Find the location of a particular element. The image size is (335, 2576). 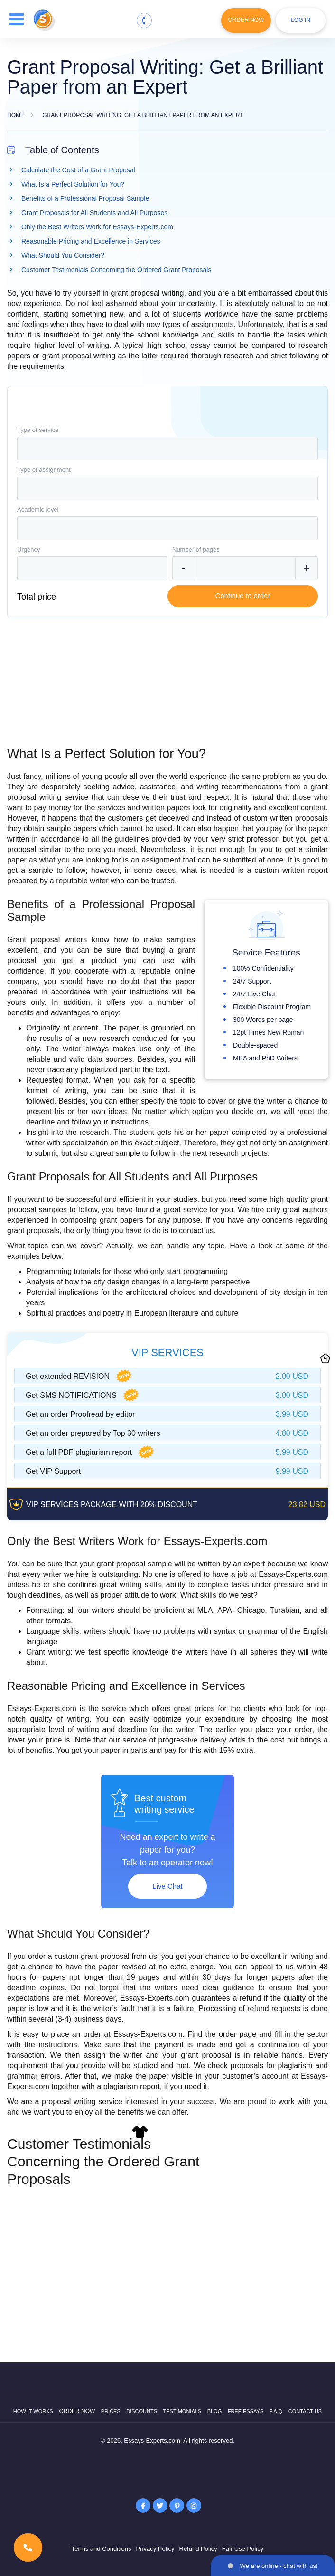

indicates step 4 in a multi-step process is located at coordinates (325, 1358).